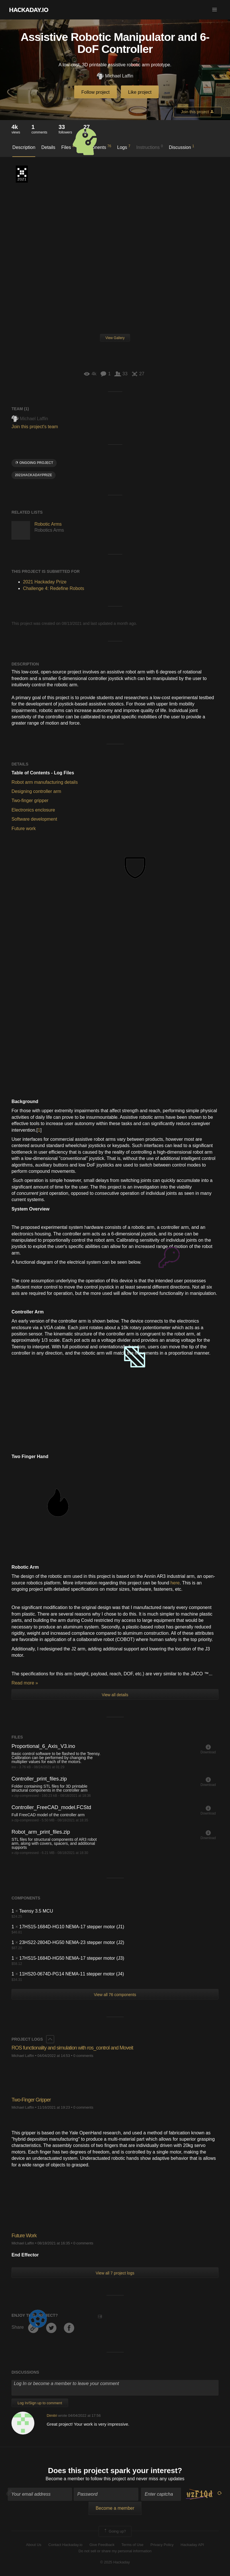 Image resolution: width=230 pixels, height=2576 pixels. What do you see at coordinates (38, 2319) in the screenshot?
I see `access sports or soccer-related content` at bounding box center [38, 2319].